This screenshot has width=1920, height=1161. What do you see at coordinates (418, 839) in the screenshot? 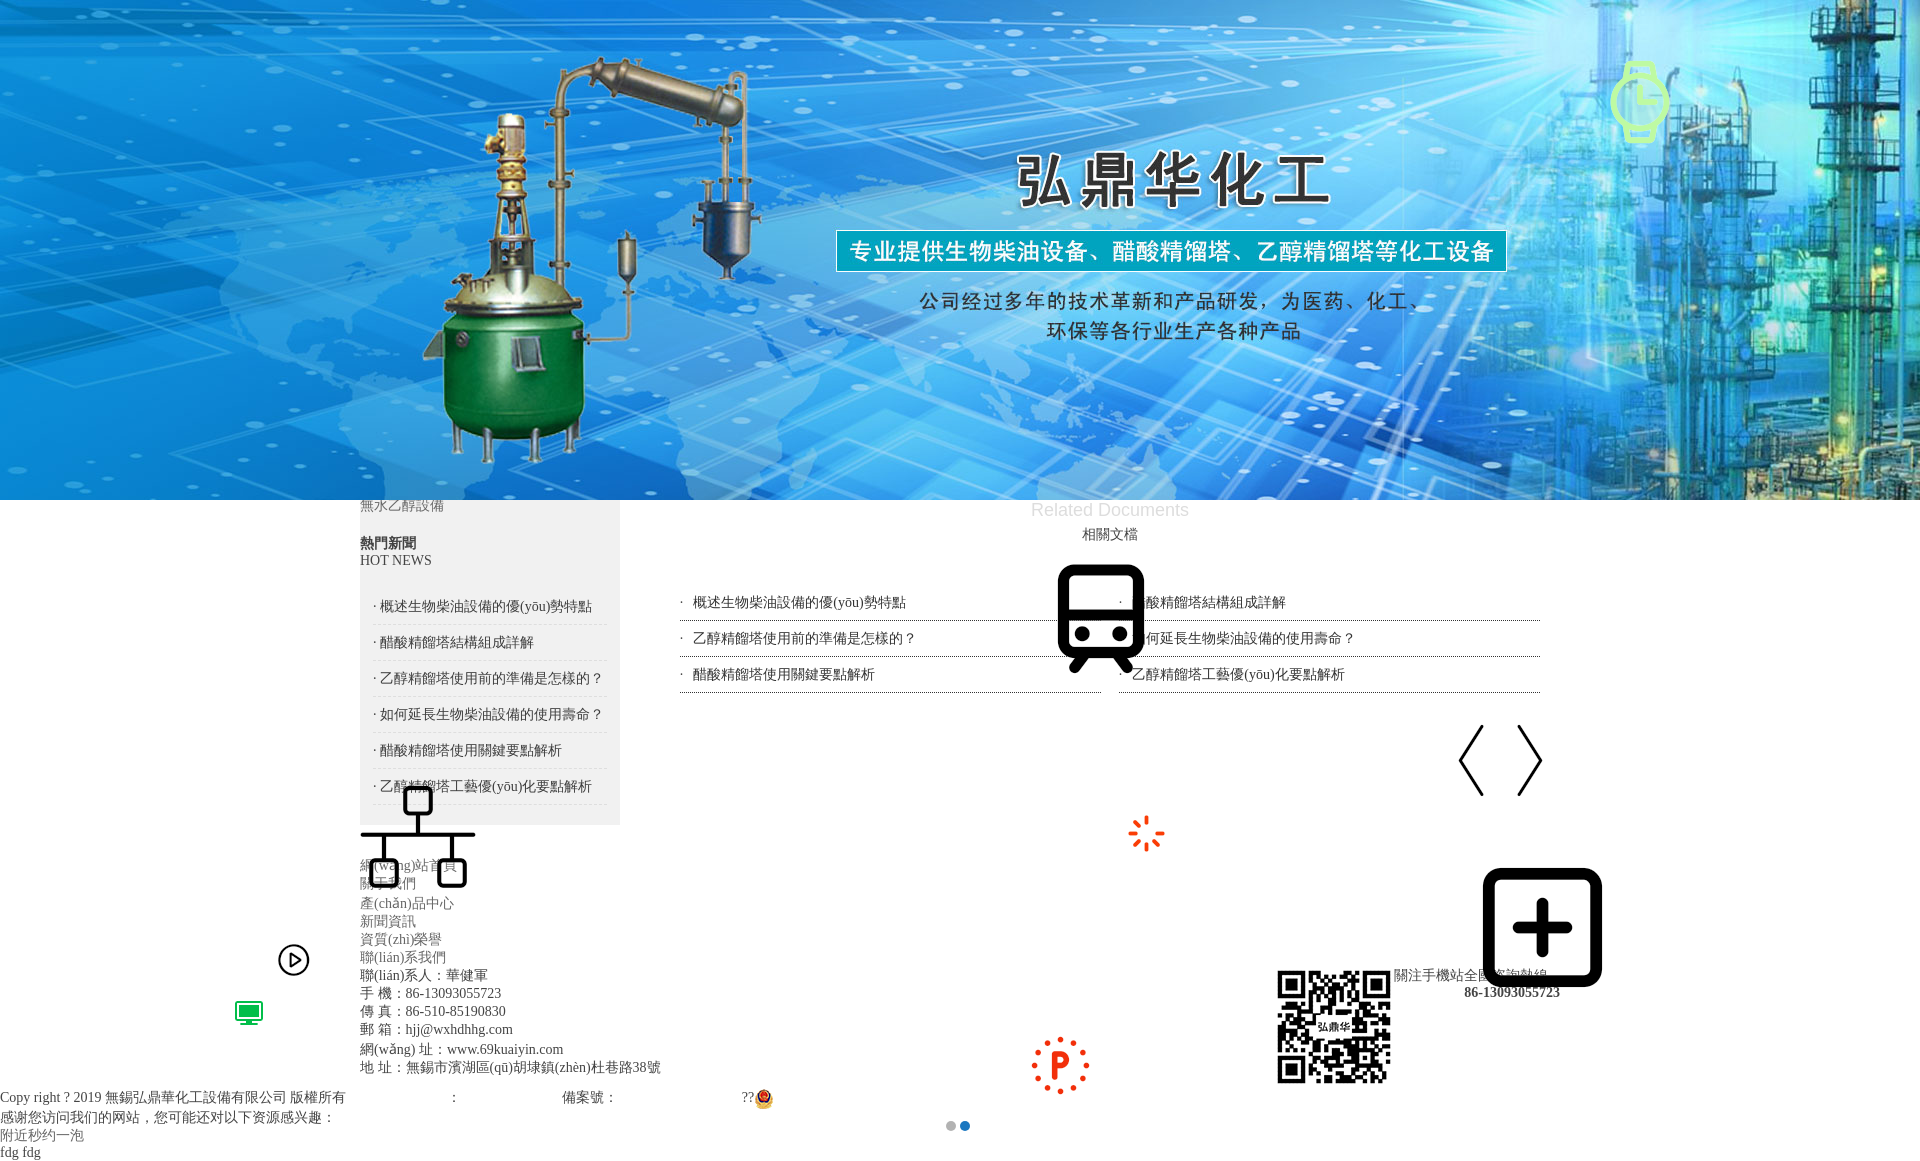
I see `view network topology or connections` at bounding box center [418, 839].